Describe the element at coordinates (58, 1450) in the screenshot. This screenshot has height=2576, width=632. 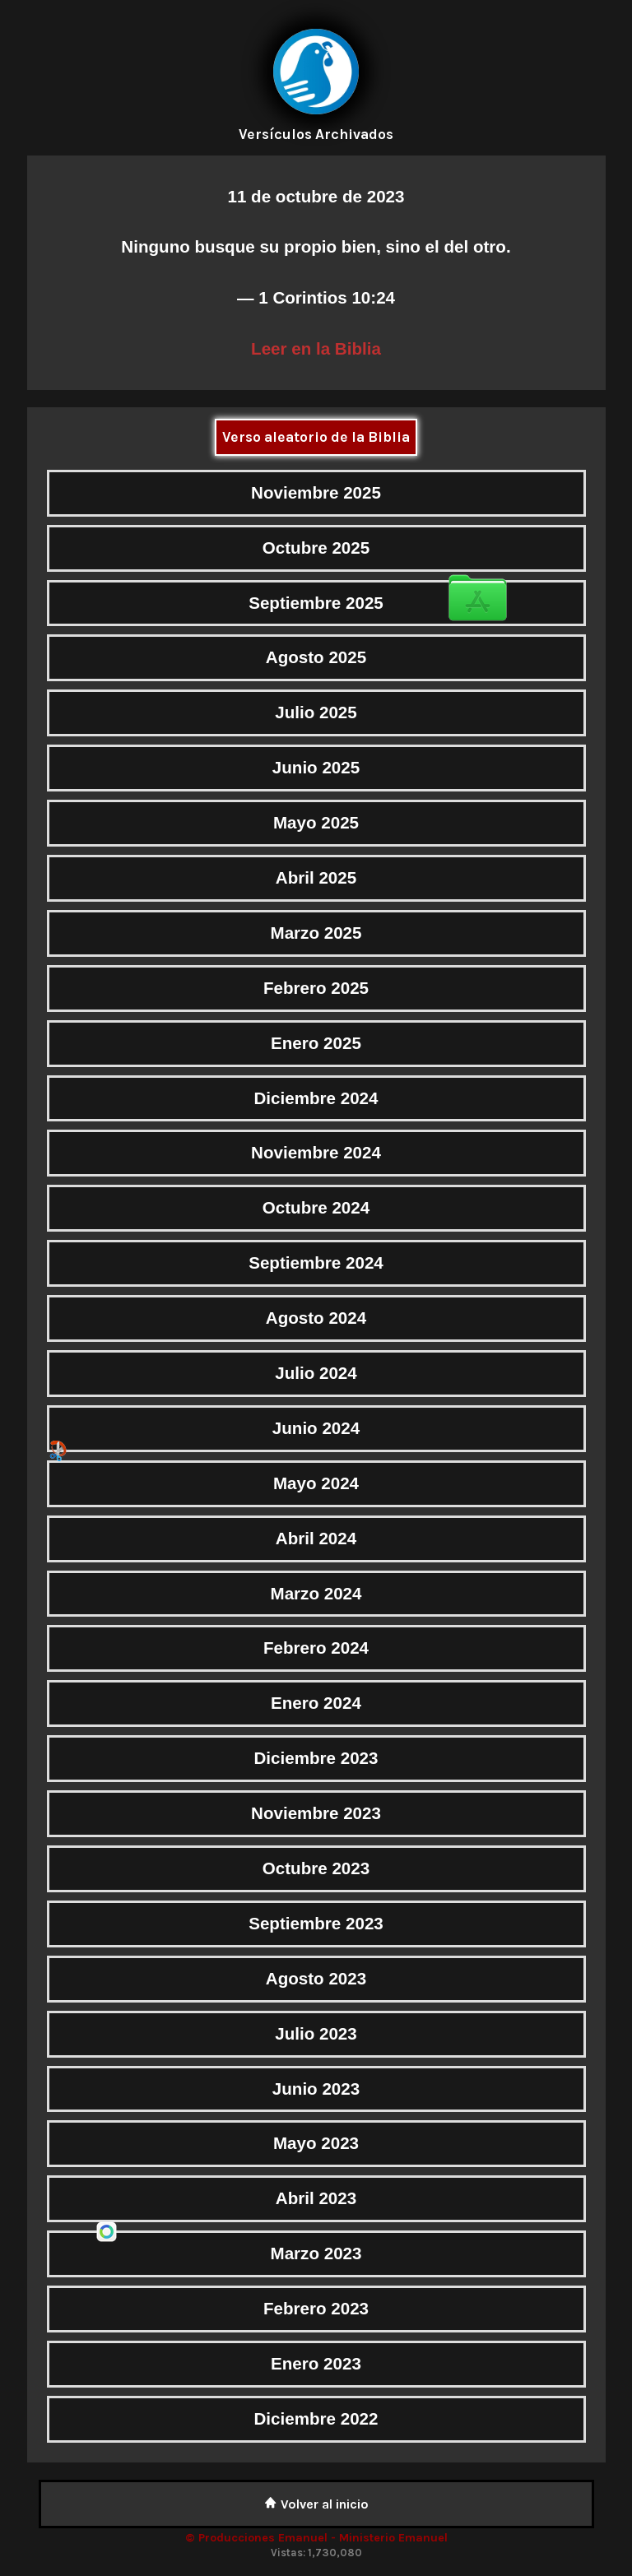
I see `open snip & sketch to capture a screenshot` at that location.